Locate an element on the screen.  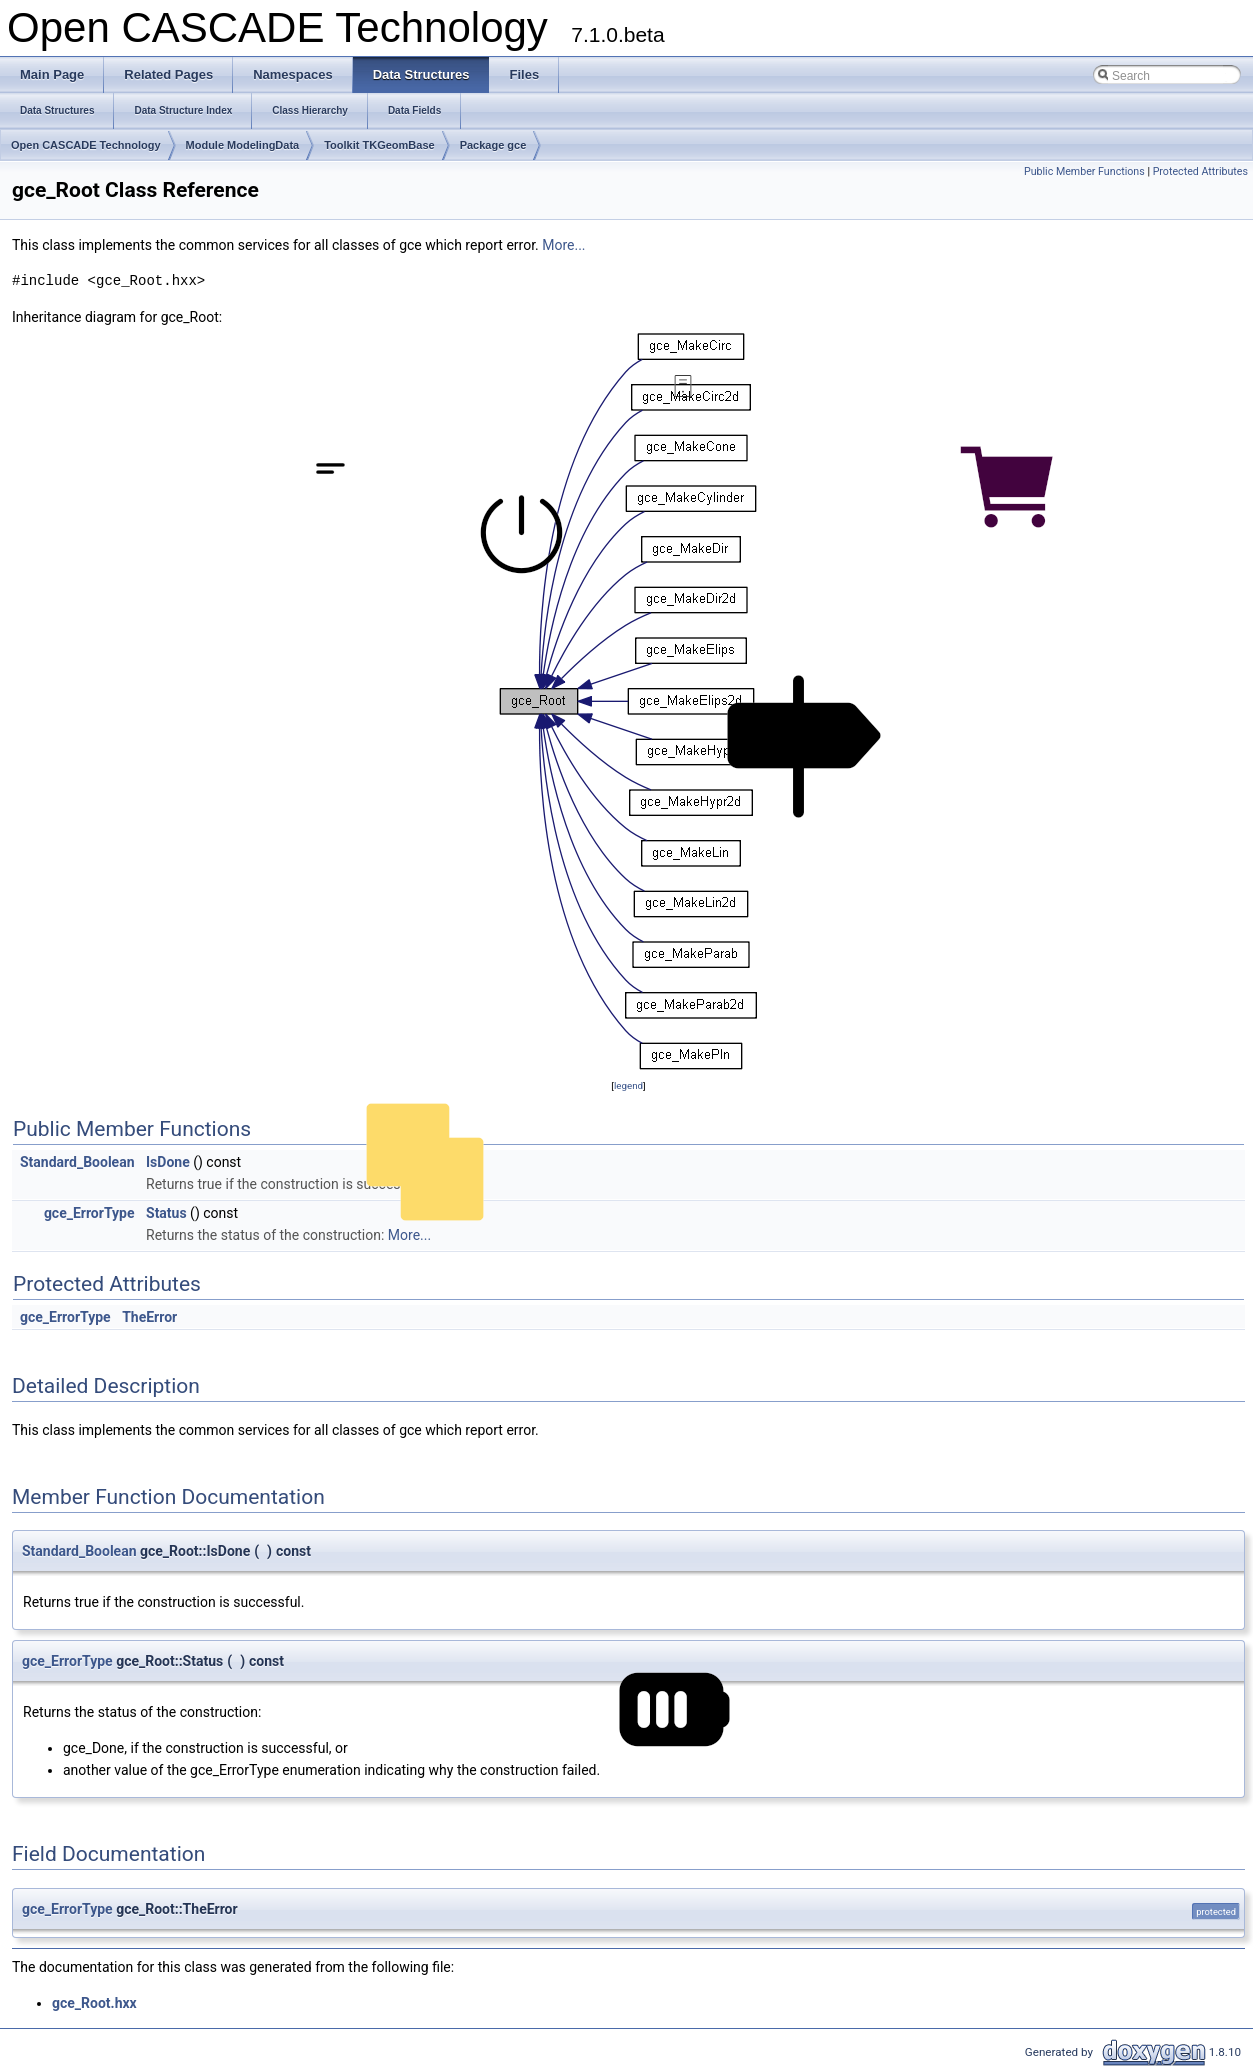
view your shopping cart is located at coordinates (1008, 487).